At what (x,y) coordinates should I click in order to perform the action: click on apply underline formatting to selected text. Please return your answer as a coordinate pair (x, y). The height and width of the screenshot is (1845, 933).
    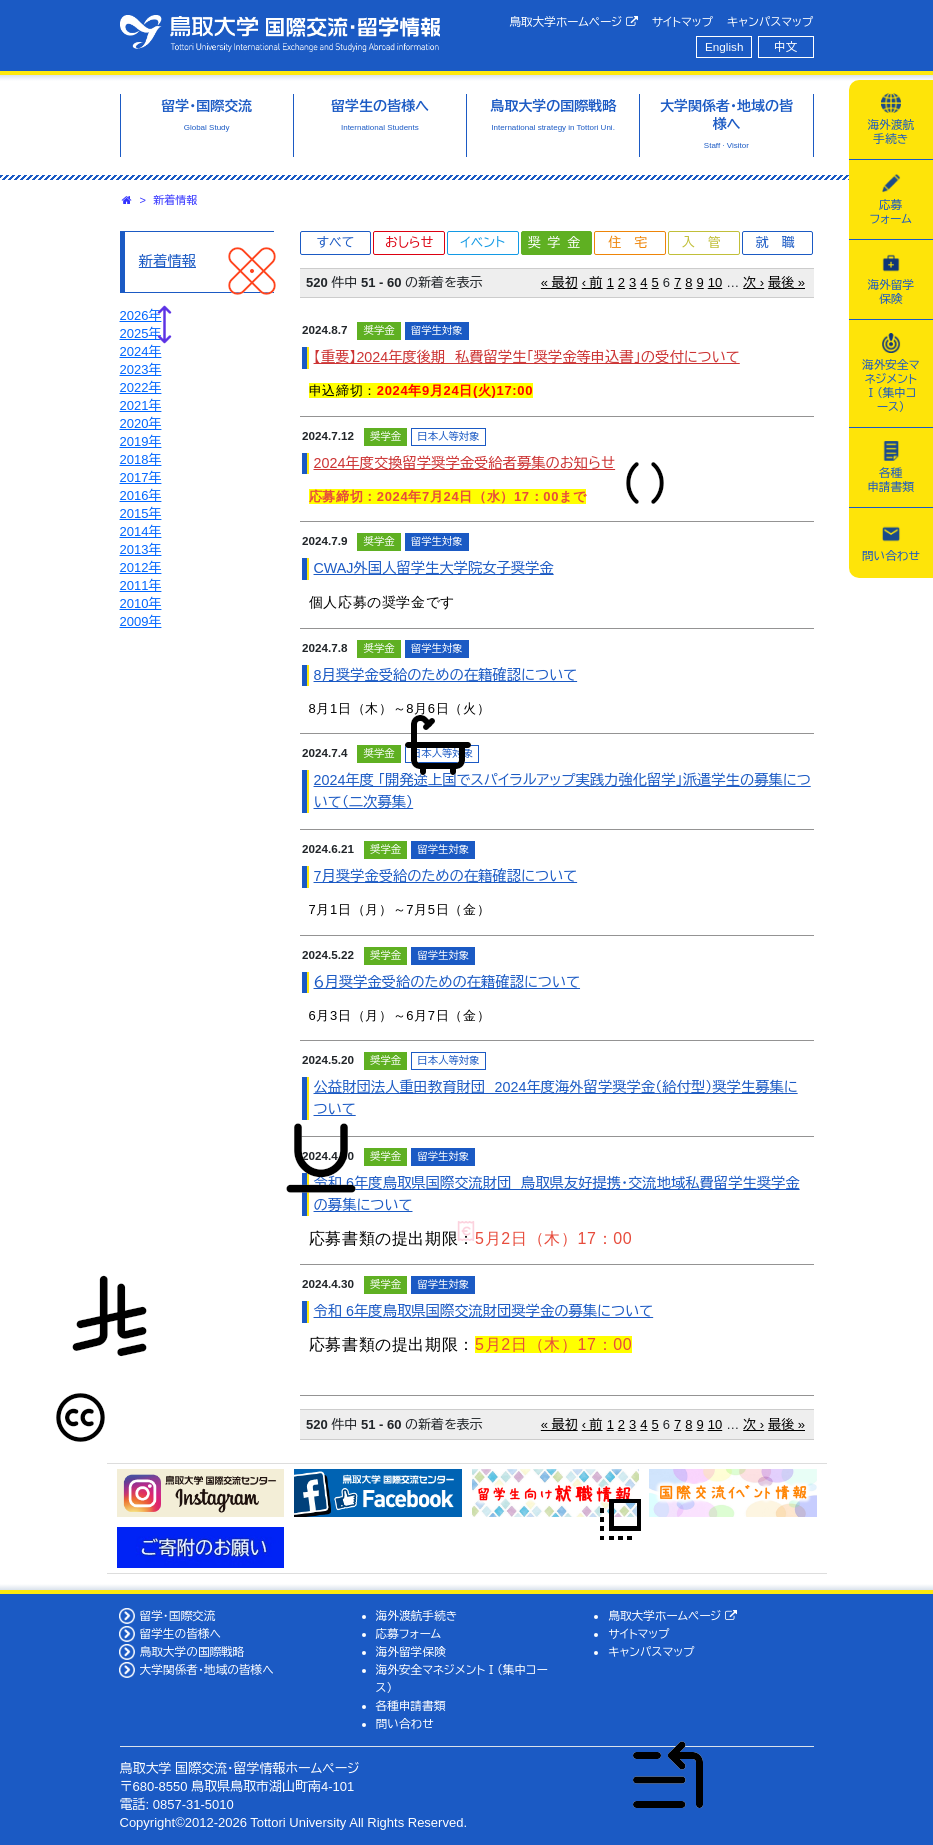
    Looking at the image, I should click on (321, 1158).